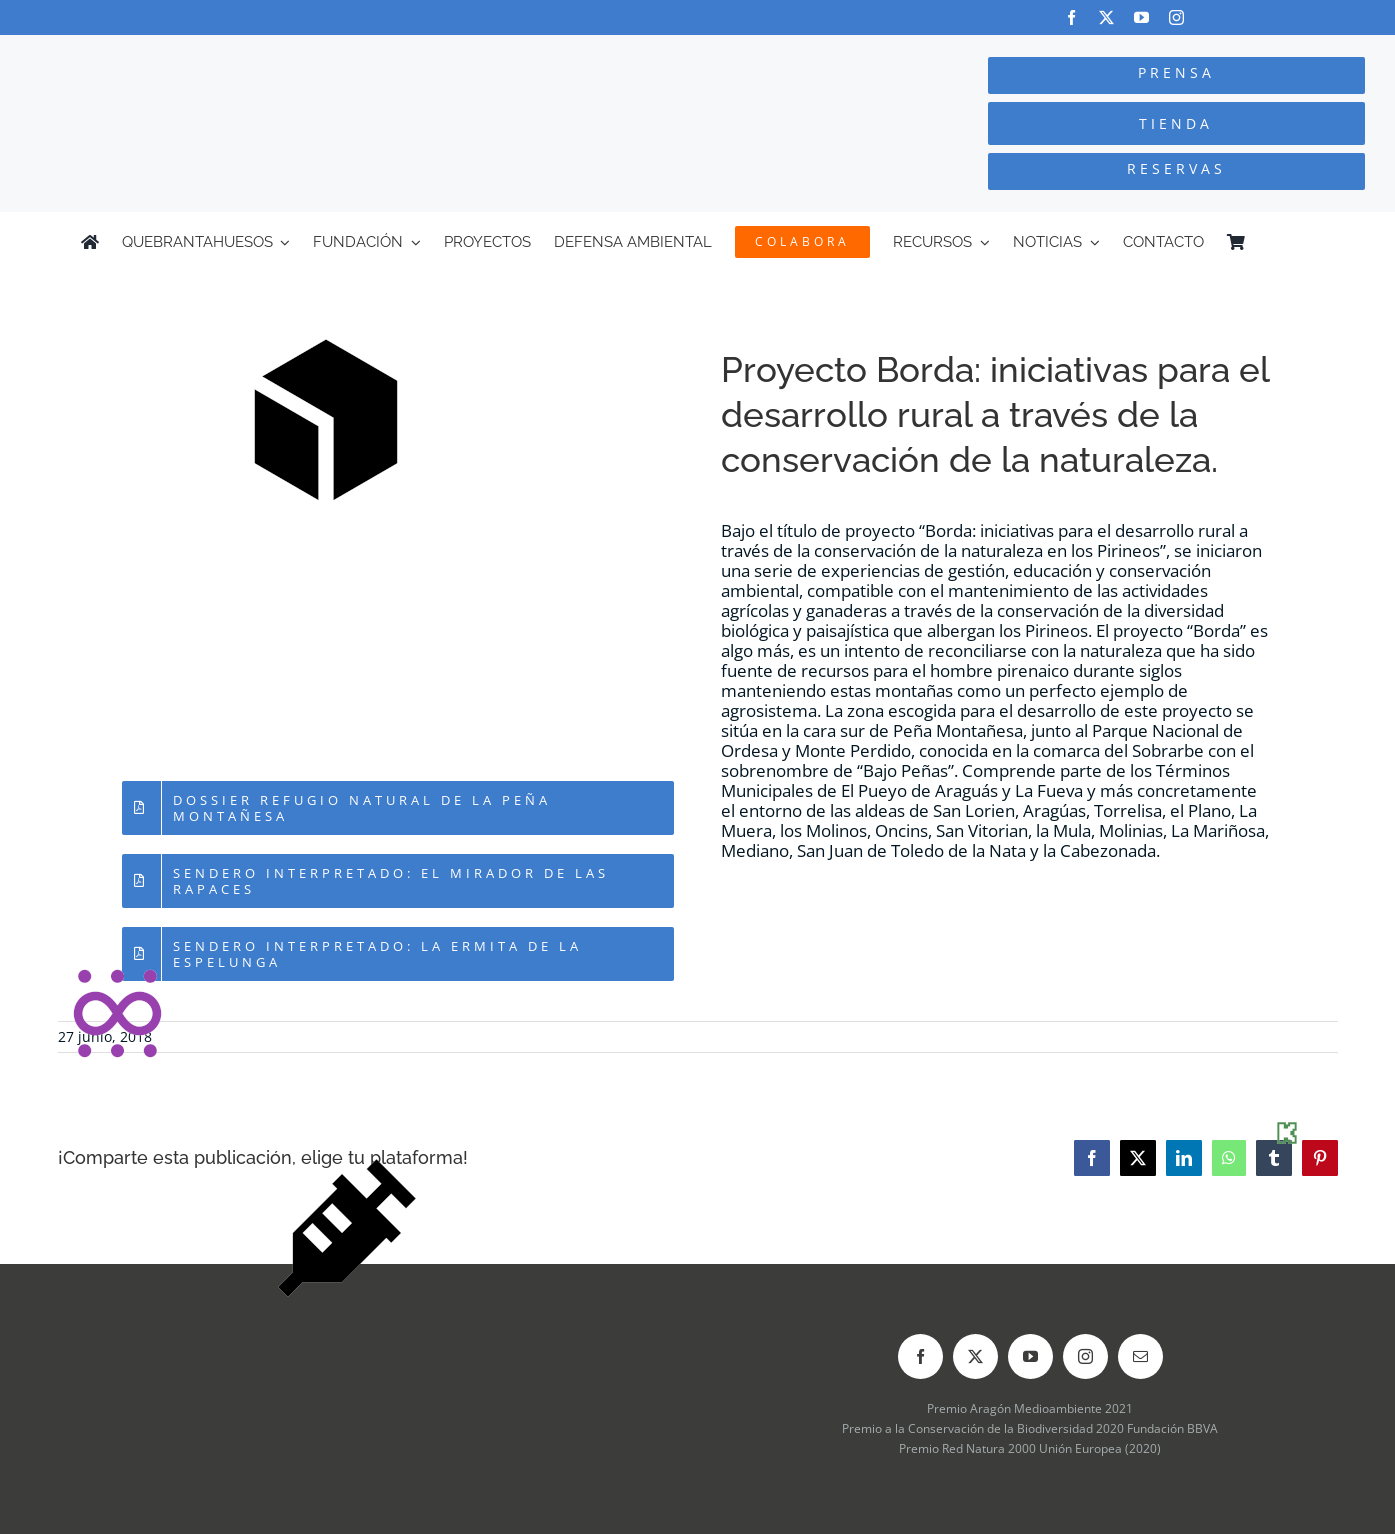  I want to click on indicates hazy weather conditions, so click(117, 1013).